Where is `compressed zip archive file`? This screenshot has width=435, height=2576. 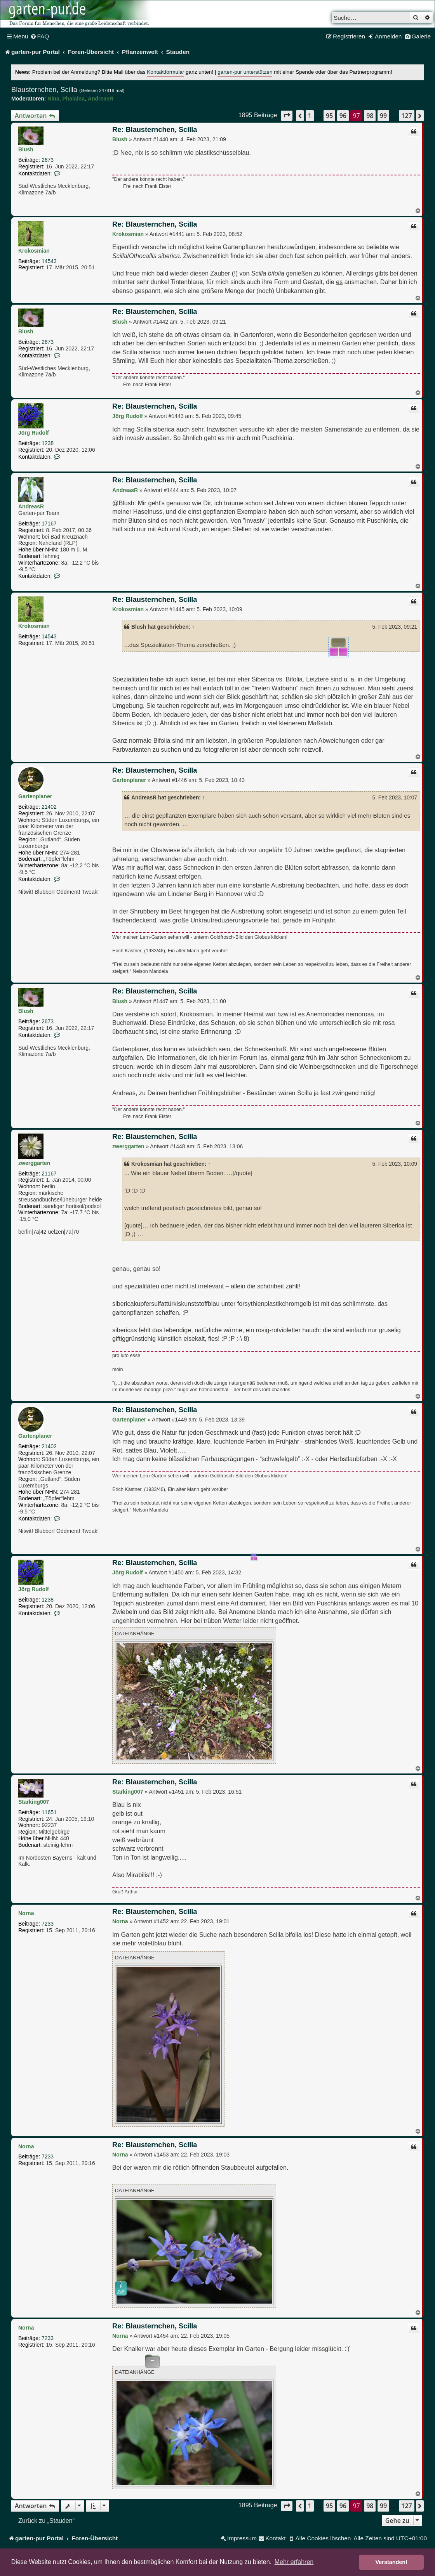 compressed zip archive file is located at coordinates (121, 2288).